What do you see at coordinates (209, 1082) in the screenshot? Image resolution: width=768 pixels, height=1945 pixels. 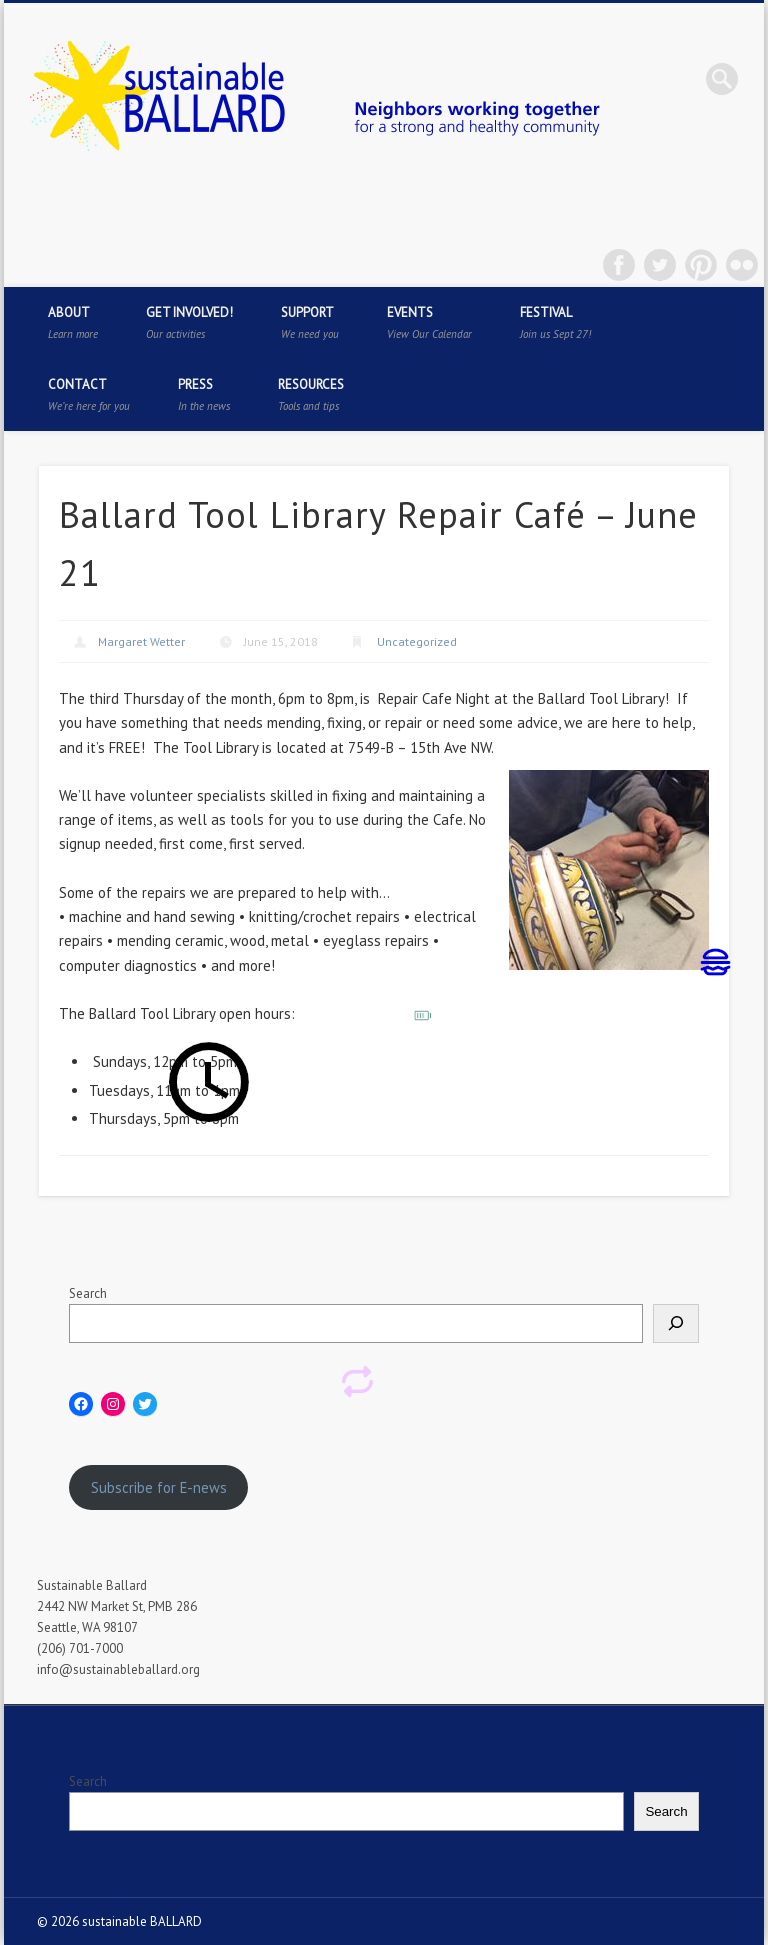 I see `view schedule or upcoming events` at bounding box center [209, 1082].